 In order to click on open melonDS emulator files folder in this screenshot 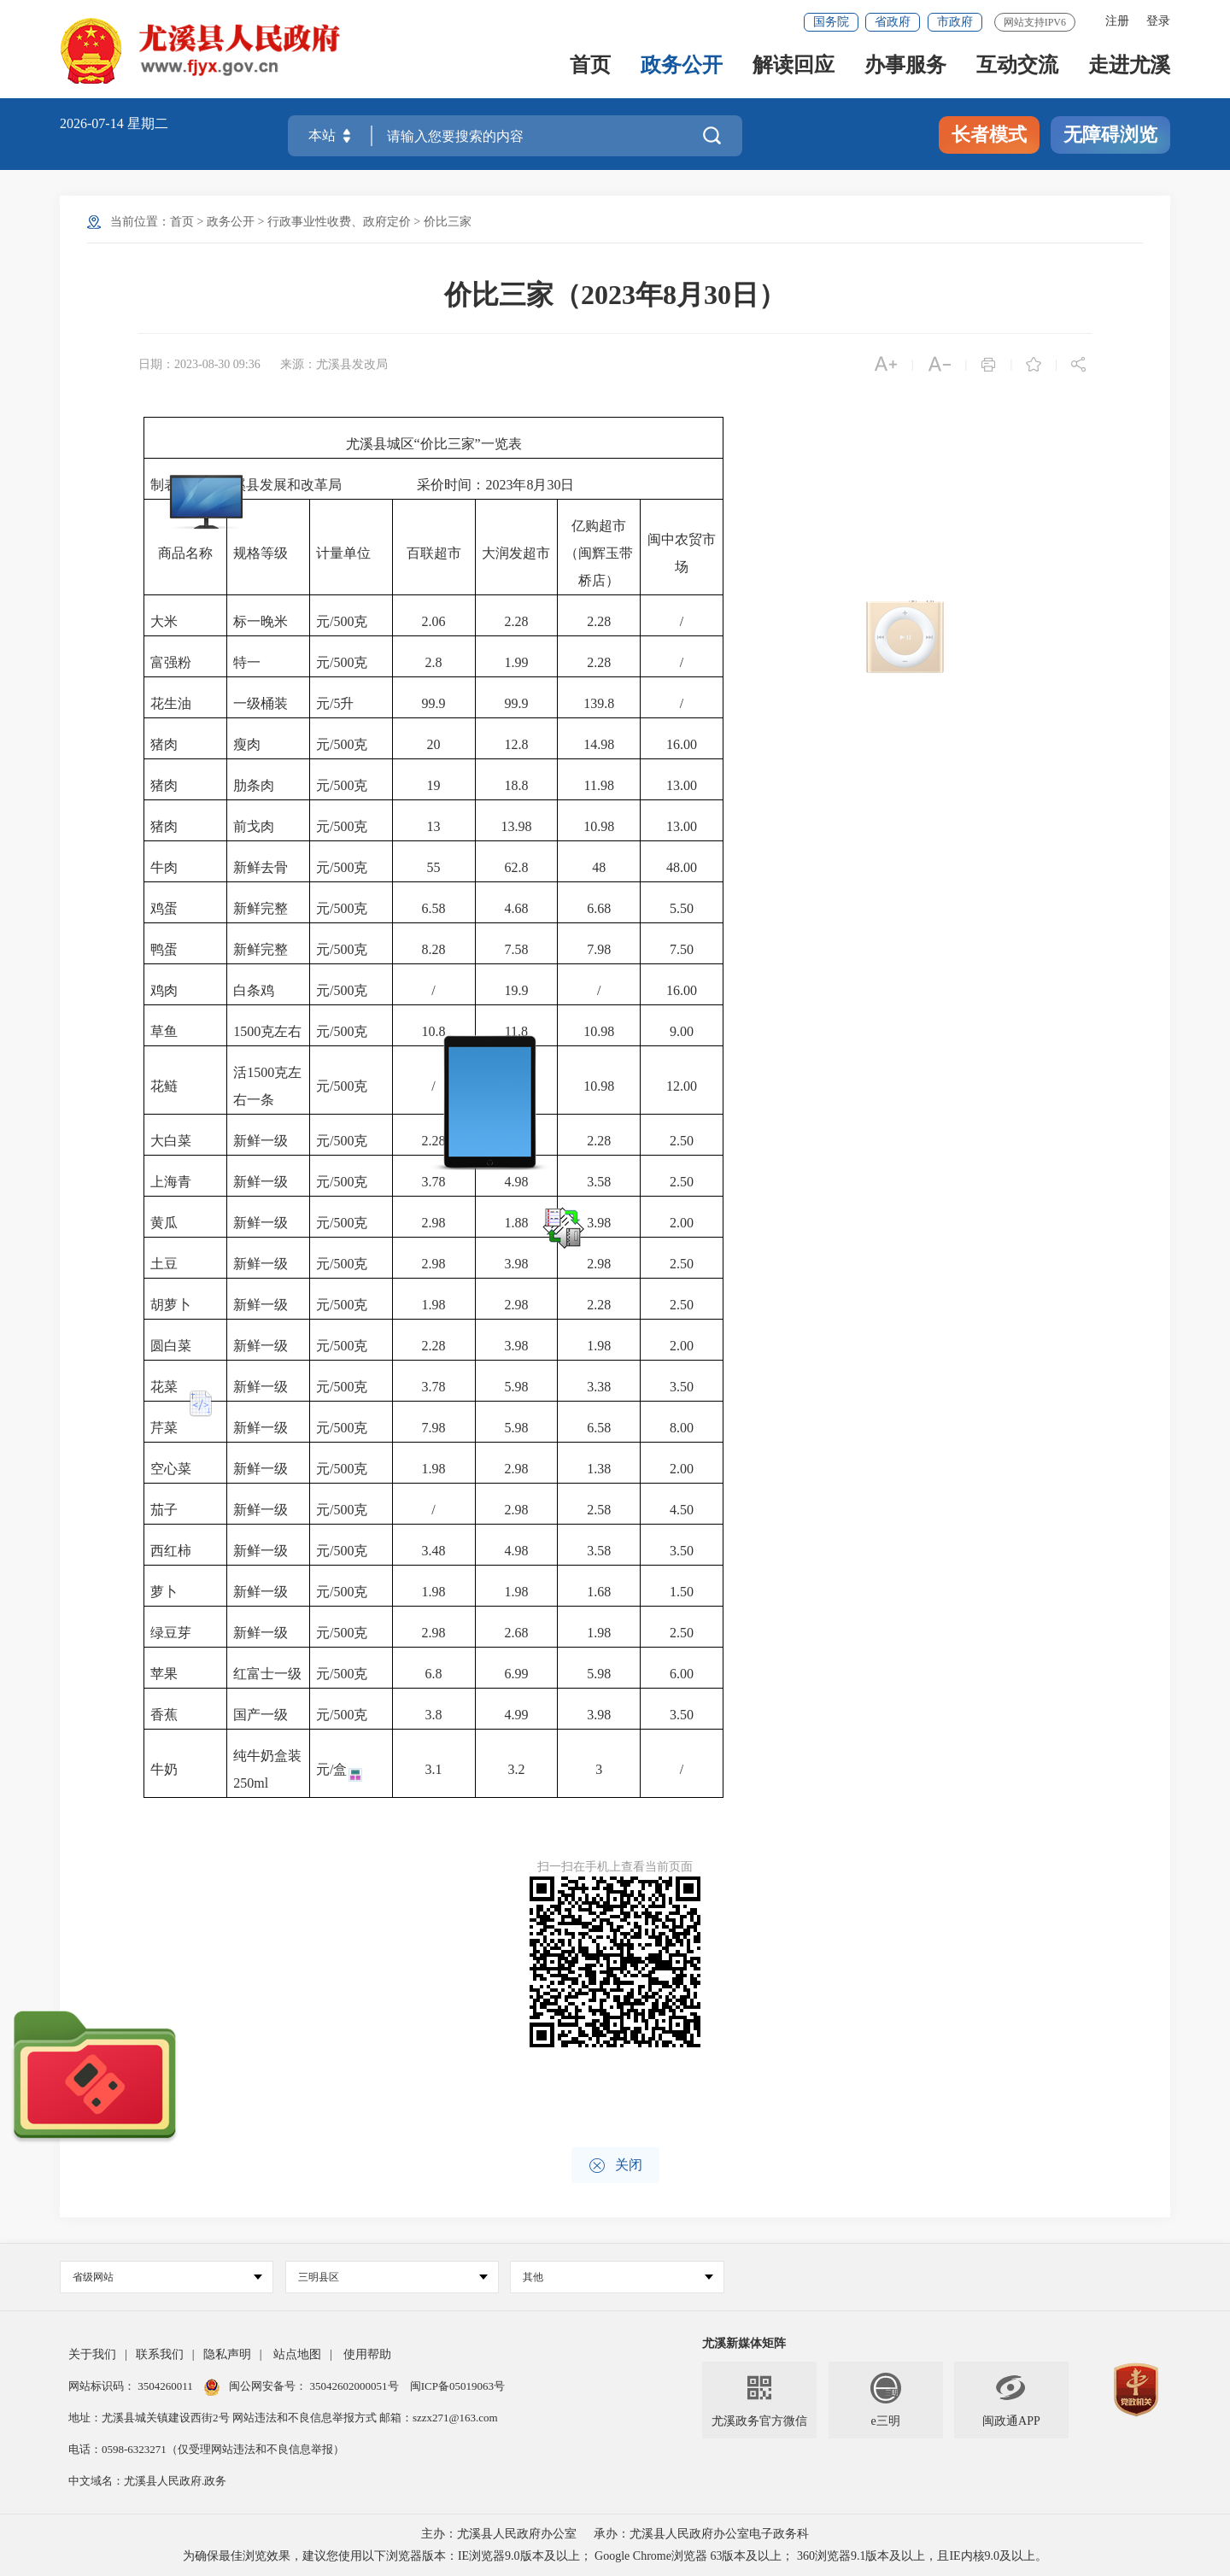, I will do `click(94, 2079)`.